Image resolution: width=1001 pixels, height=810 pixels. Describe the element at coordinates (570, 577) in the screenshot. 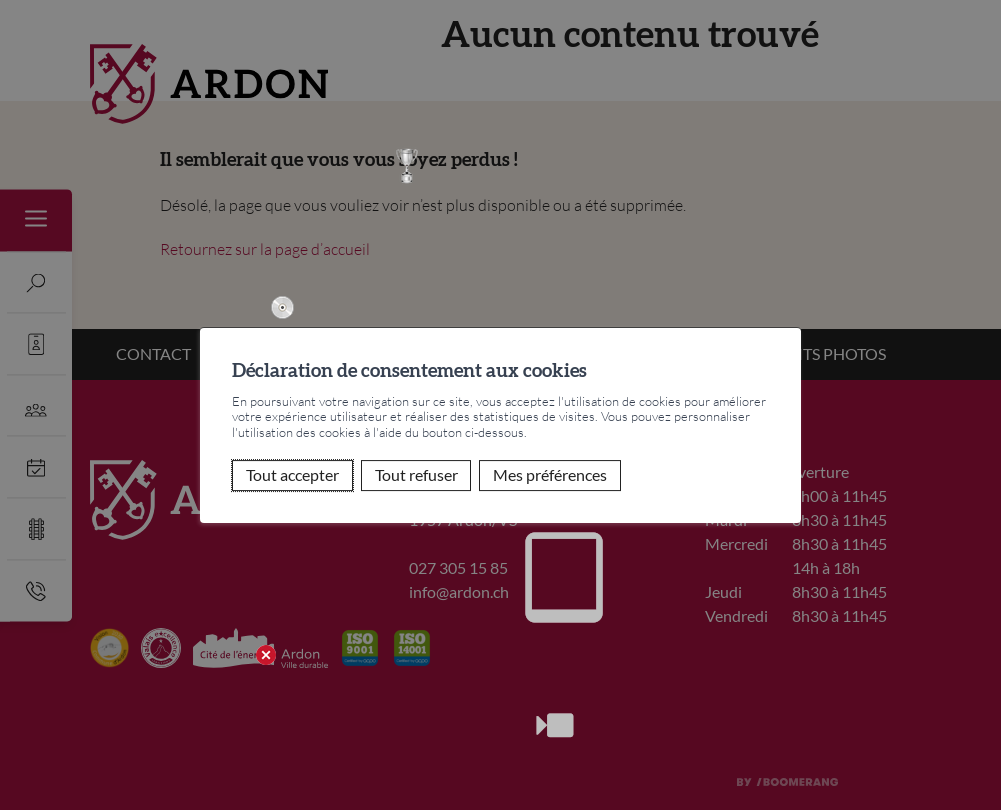

I see `indicates an iPad or Apple tablet device` at that location.